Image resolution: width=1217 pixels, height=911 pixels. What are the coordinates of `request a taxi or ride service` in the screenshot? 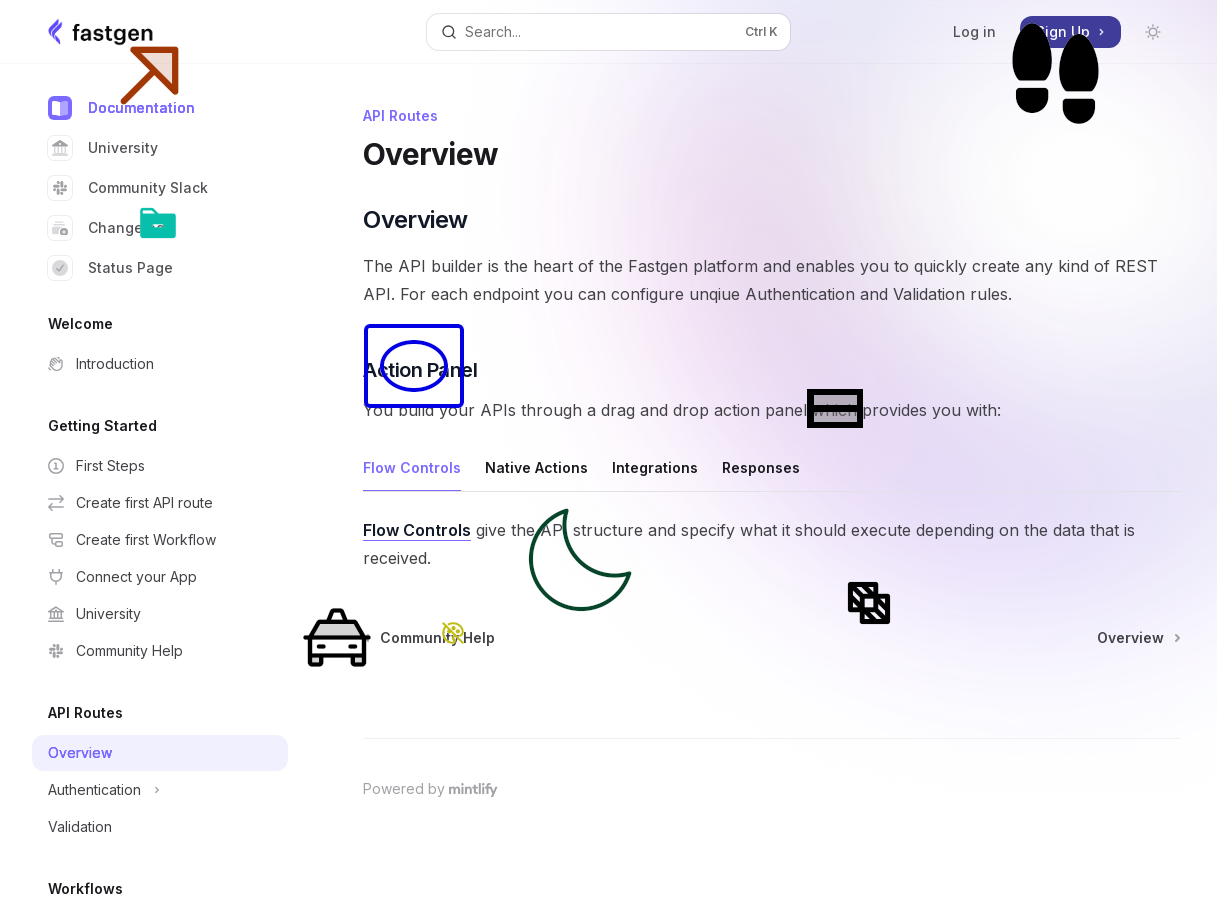 It's located at (337, 642).